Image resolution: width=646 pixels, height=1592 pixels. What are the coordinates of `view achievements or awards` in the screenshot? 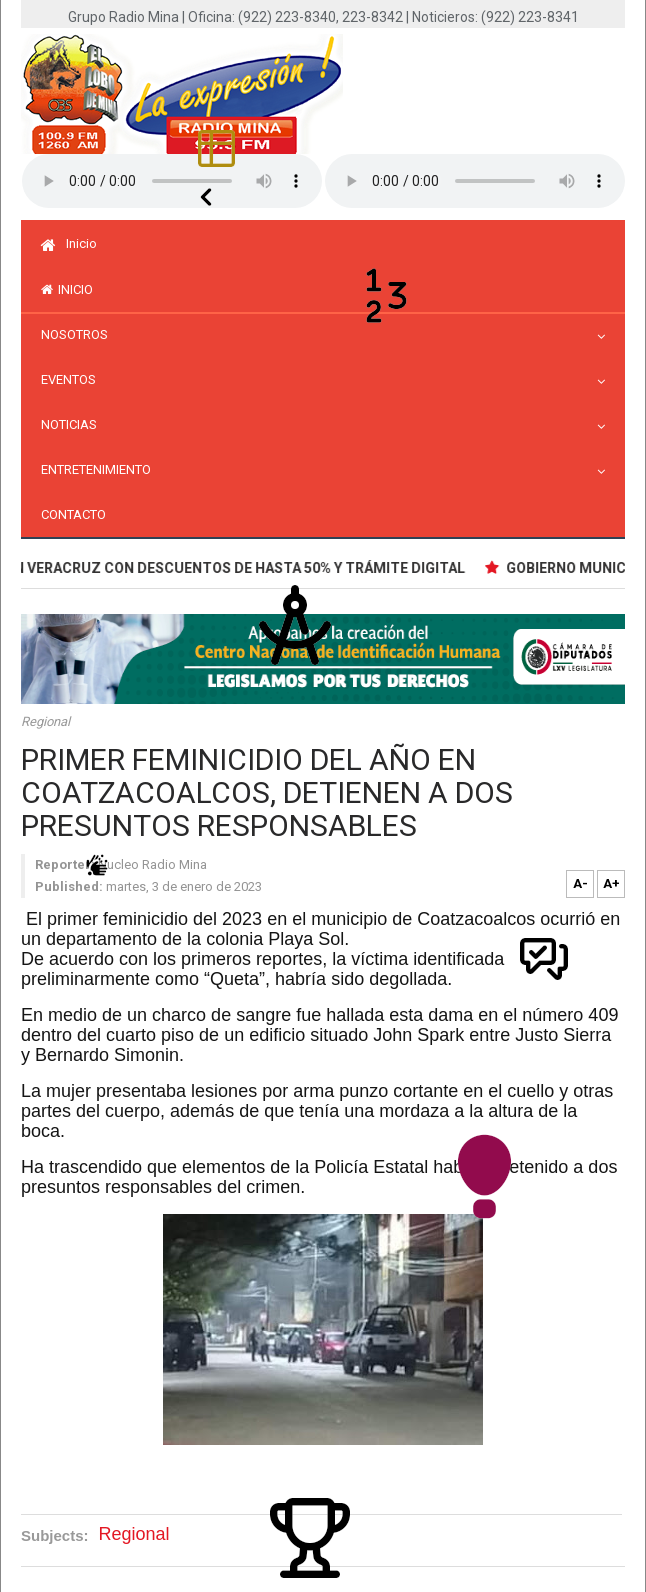 It's located at (310, 1538).